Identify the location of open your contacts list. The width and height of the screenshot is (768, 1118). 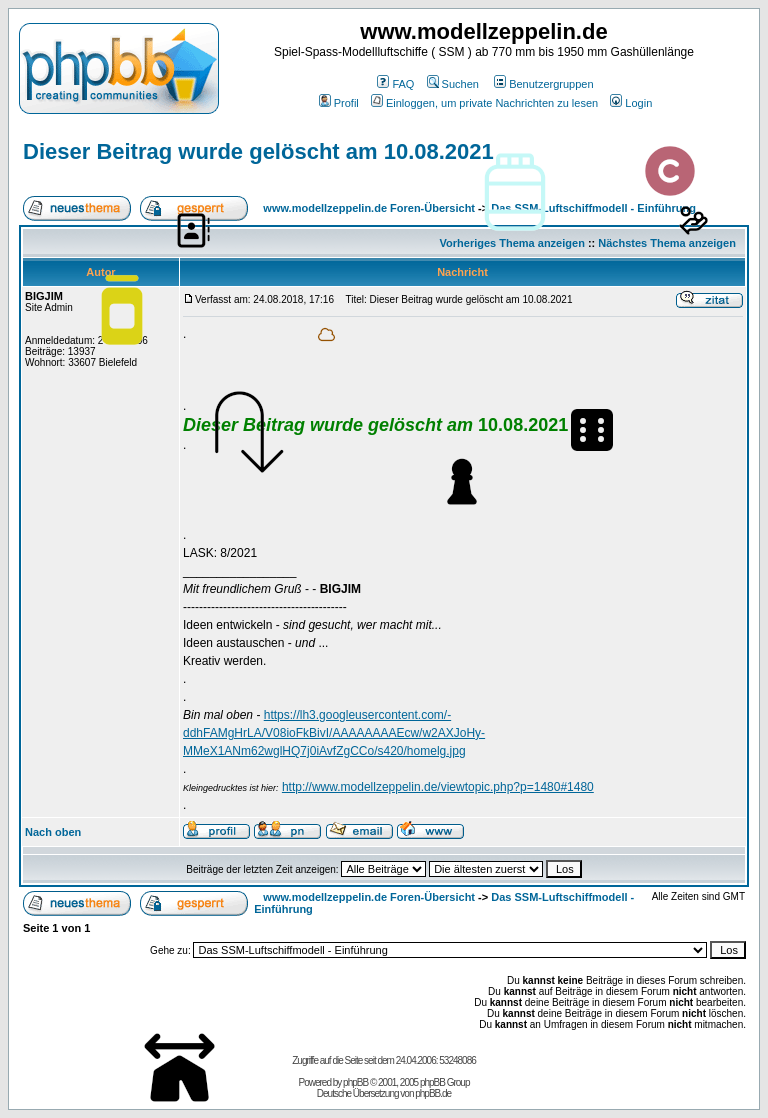
(192, 230).